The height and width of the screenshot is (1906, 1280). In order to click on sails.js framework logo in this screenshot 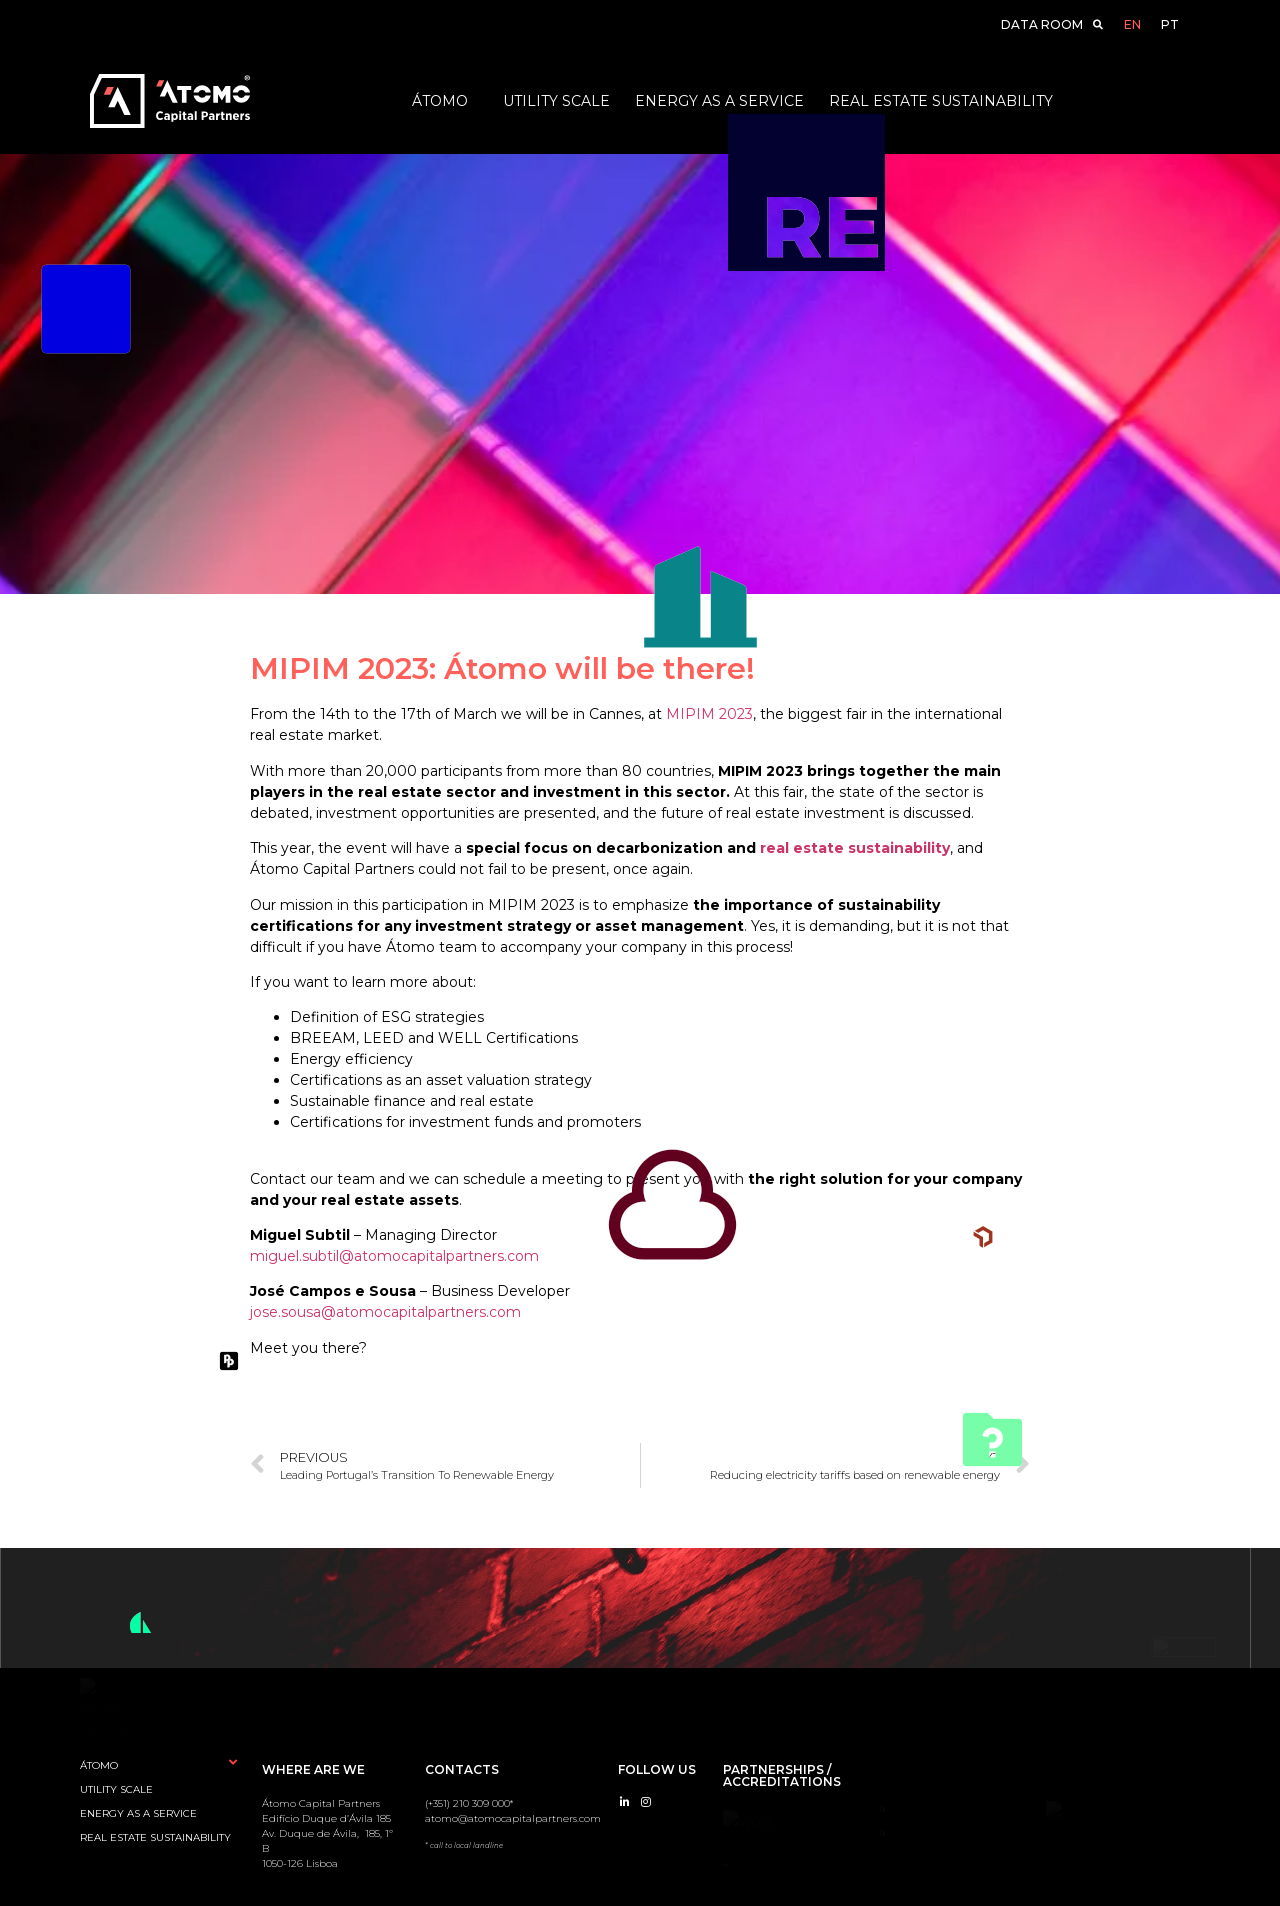, I will do `click(140, 1622)`.